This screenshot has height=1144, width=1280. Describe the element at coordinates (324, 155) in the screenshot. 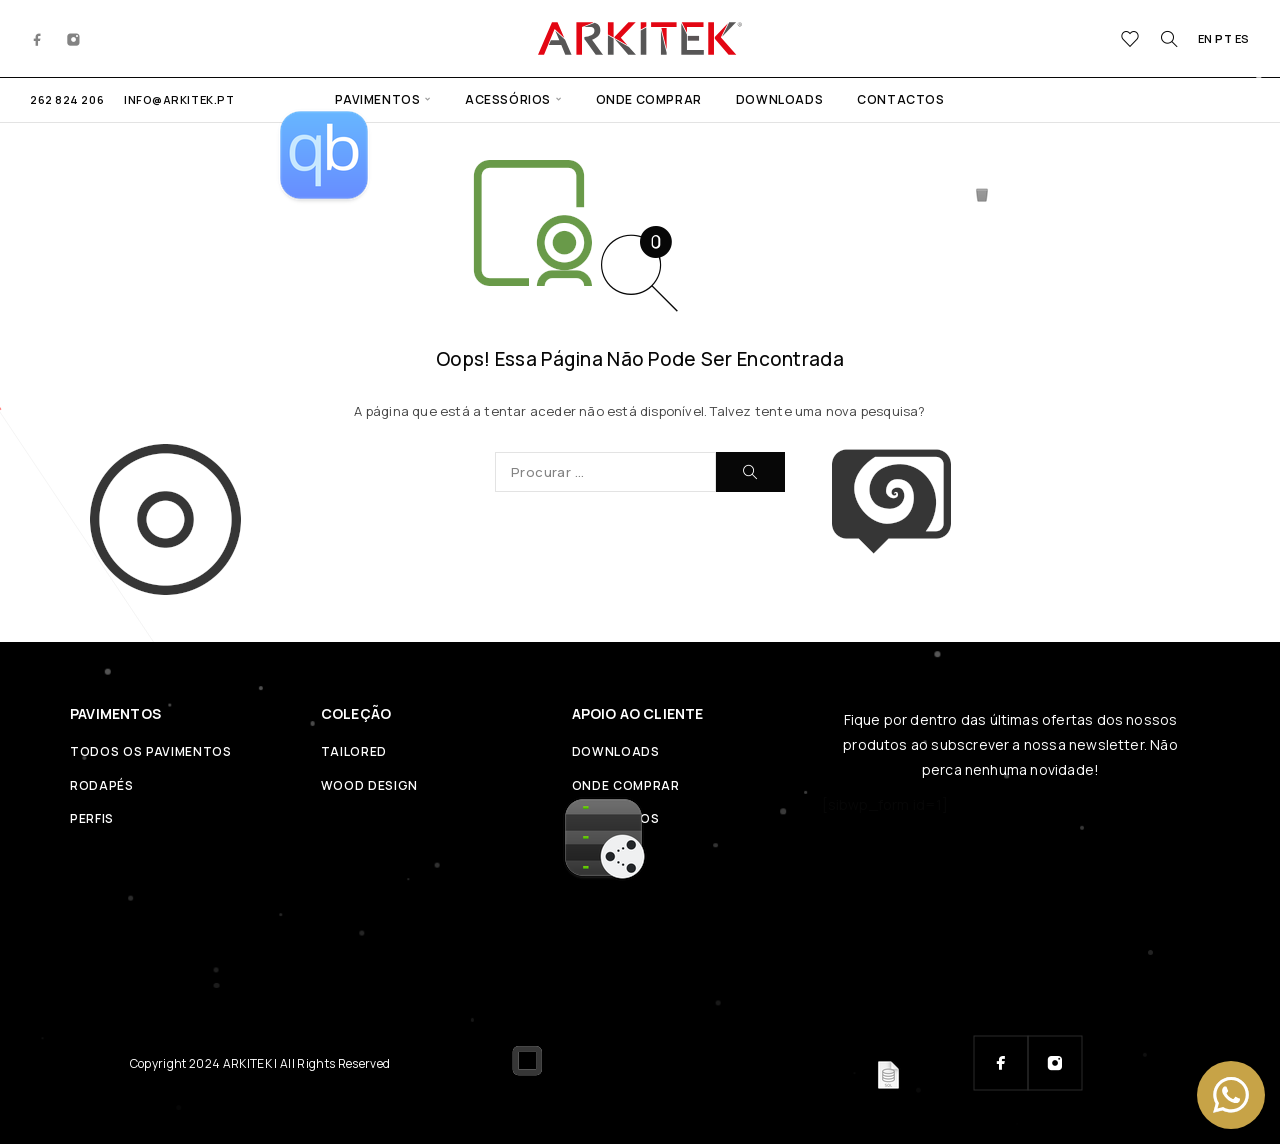

I see `open qbittorrent torrent client` at that location.